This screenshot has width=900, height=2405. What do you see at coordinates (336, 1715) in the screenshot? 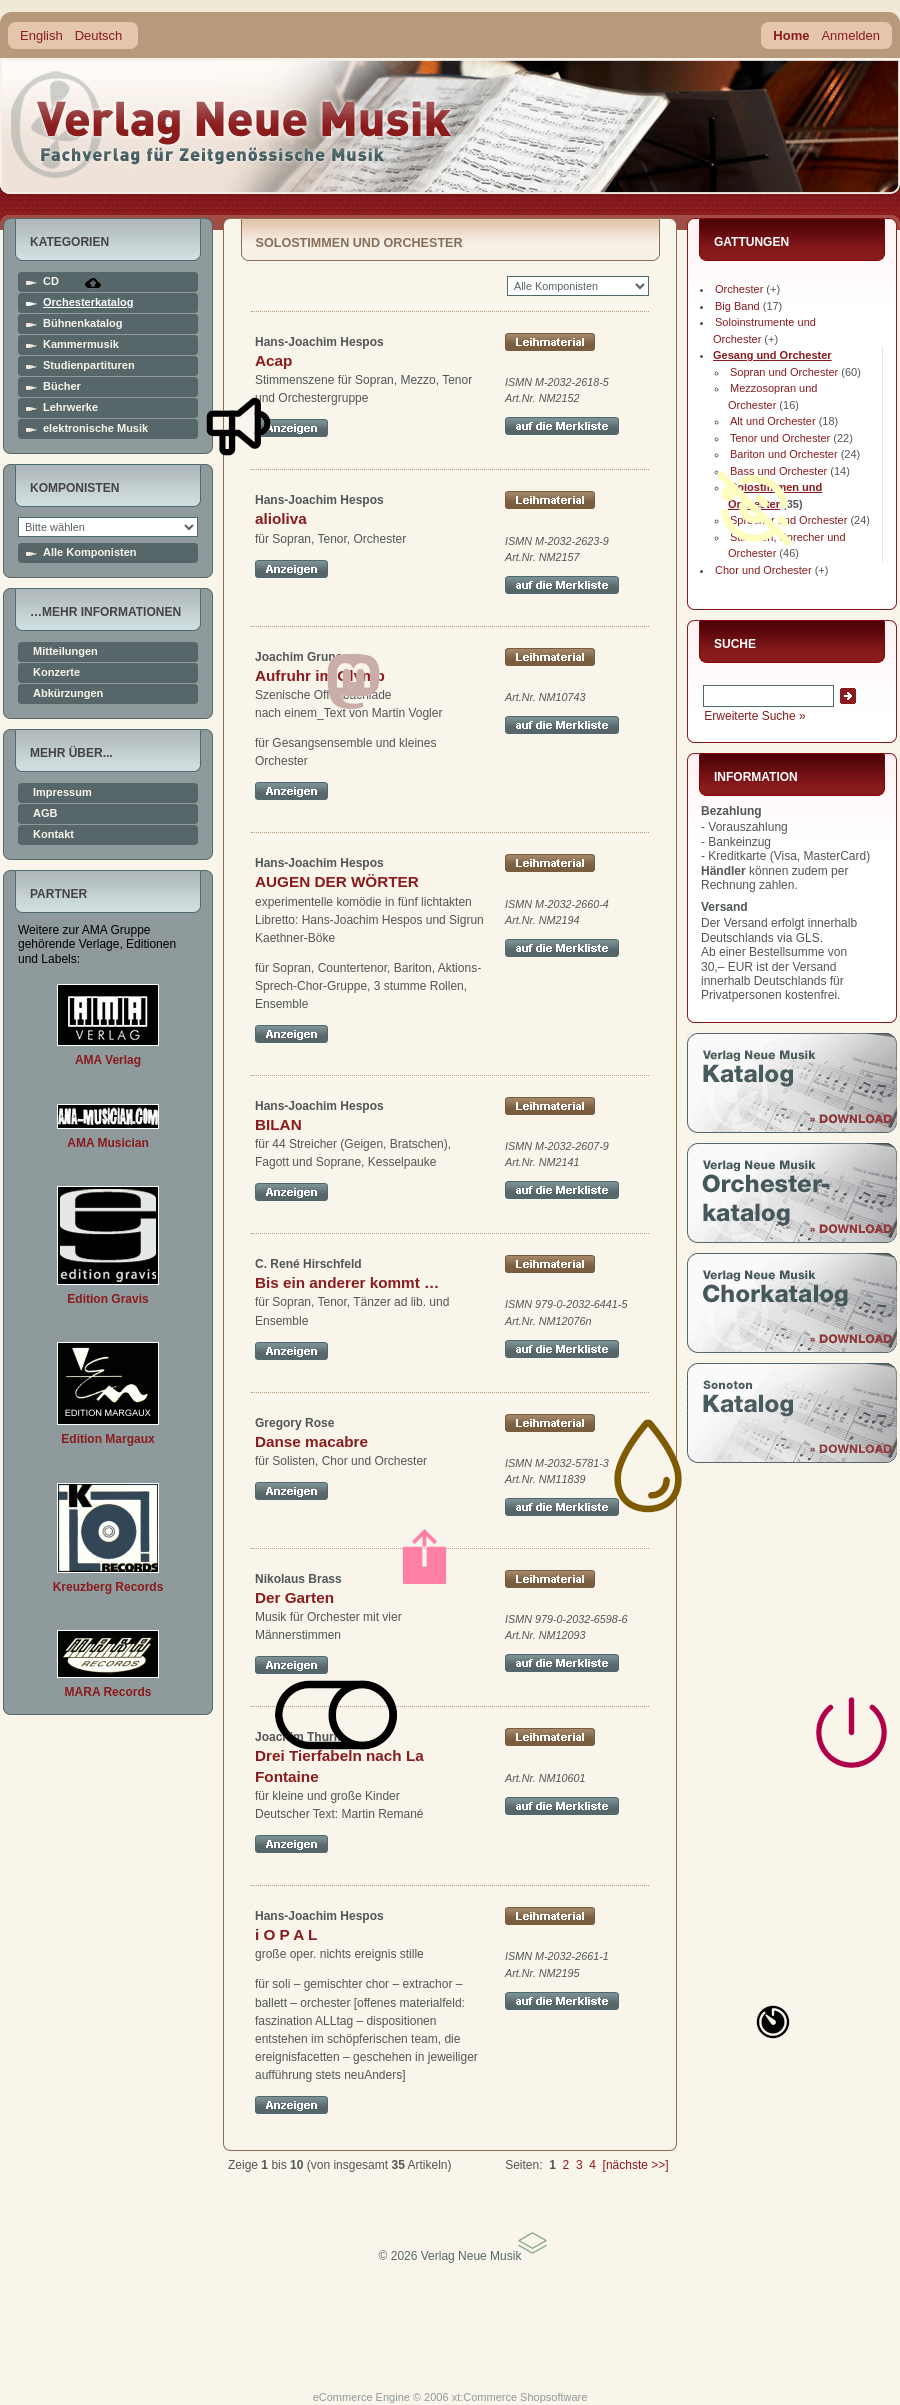
I see `toggle a setting on or off` at bounding box center [336, 1715].